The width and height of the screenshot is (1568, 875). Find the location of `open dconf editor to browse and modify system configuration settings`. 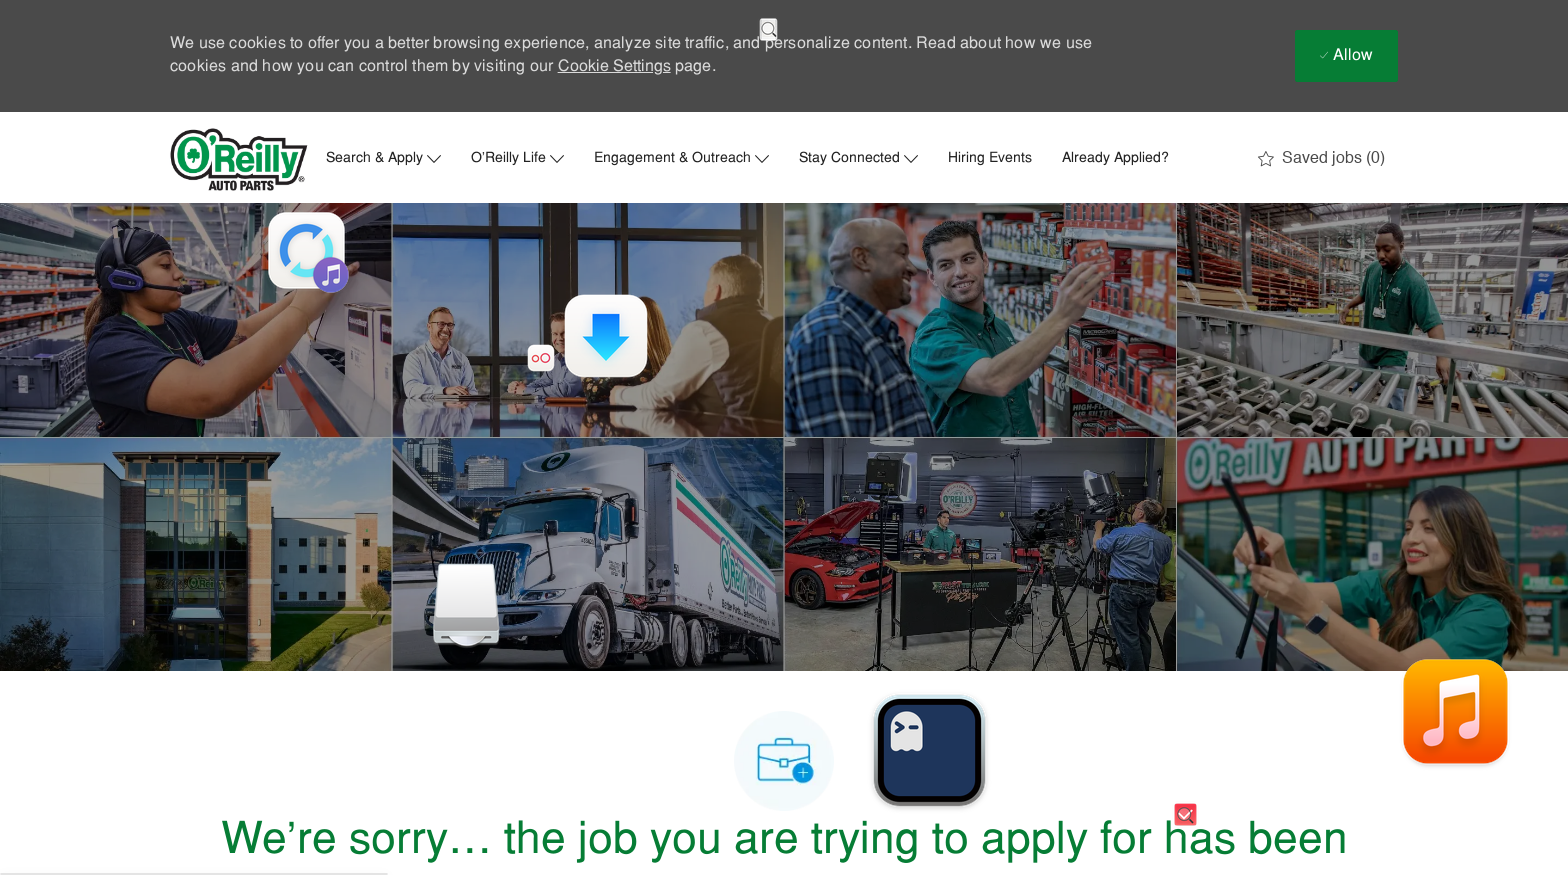

open dconf editor to browse and modify system configuration settings is located at coordinates (1185, 814).